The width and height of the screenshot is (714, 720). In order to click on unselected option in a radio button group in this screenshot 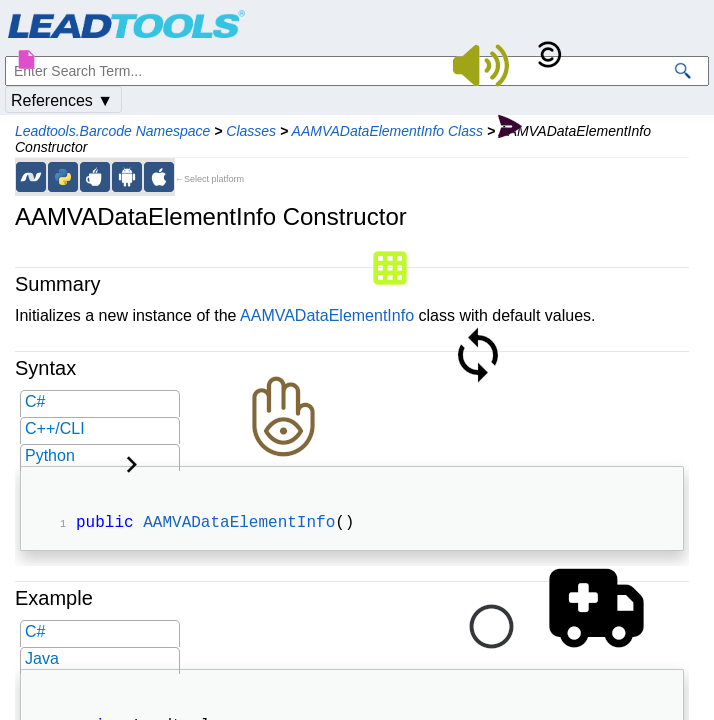, I will do `click(491, 626)`.